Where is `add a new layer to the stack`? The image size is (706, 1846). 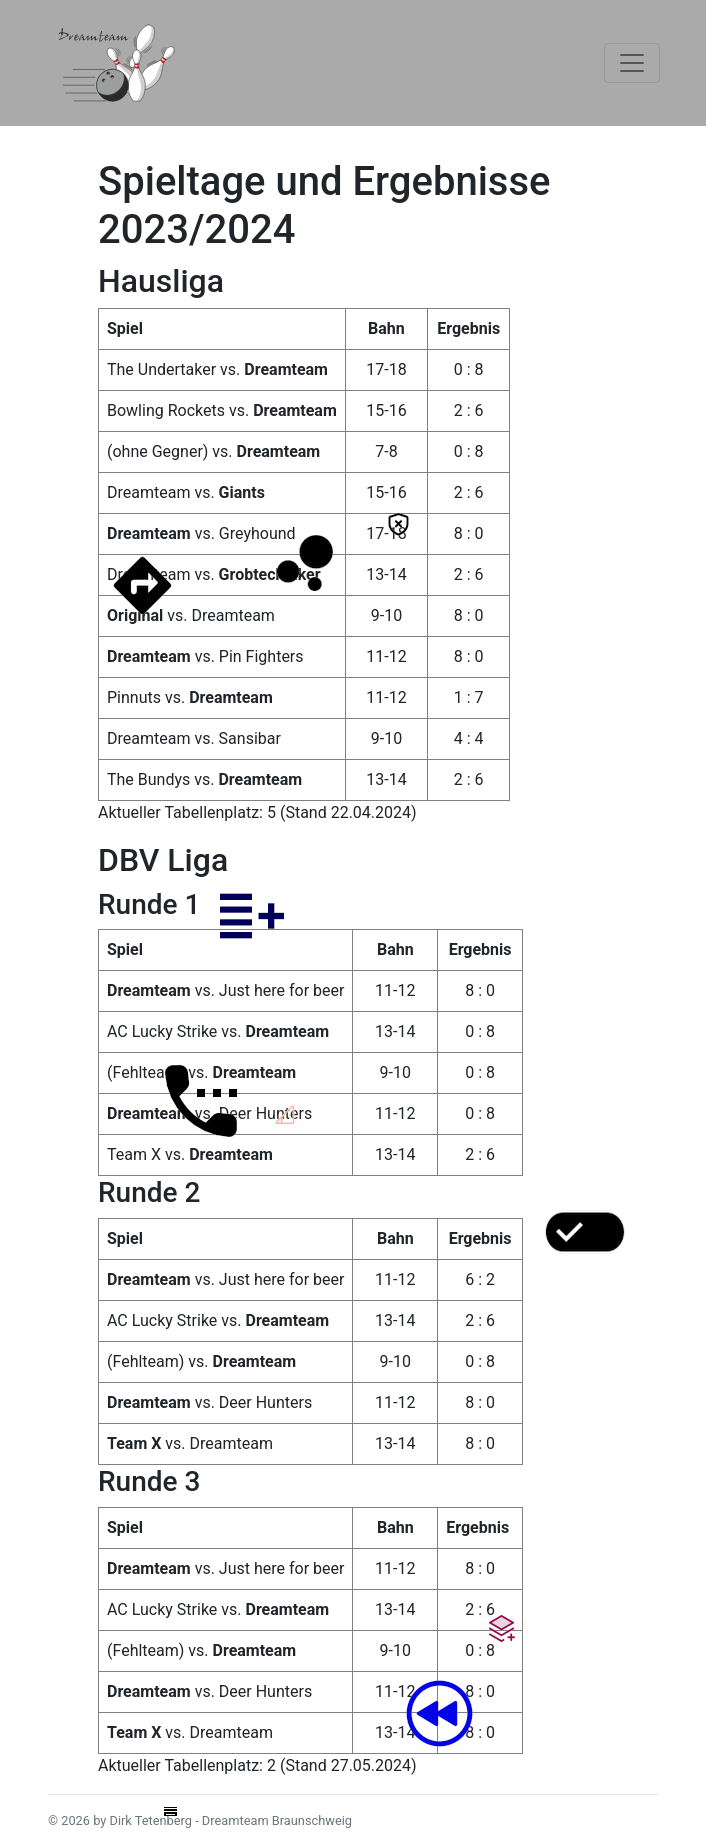
add a new layer to the stack is located at coordinates (501, 1628).